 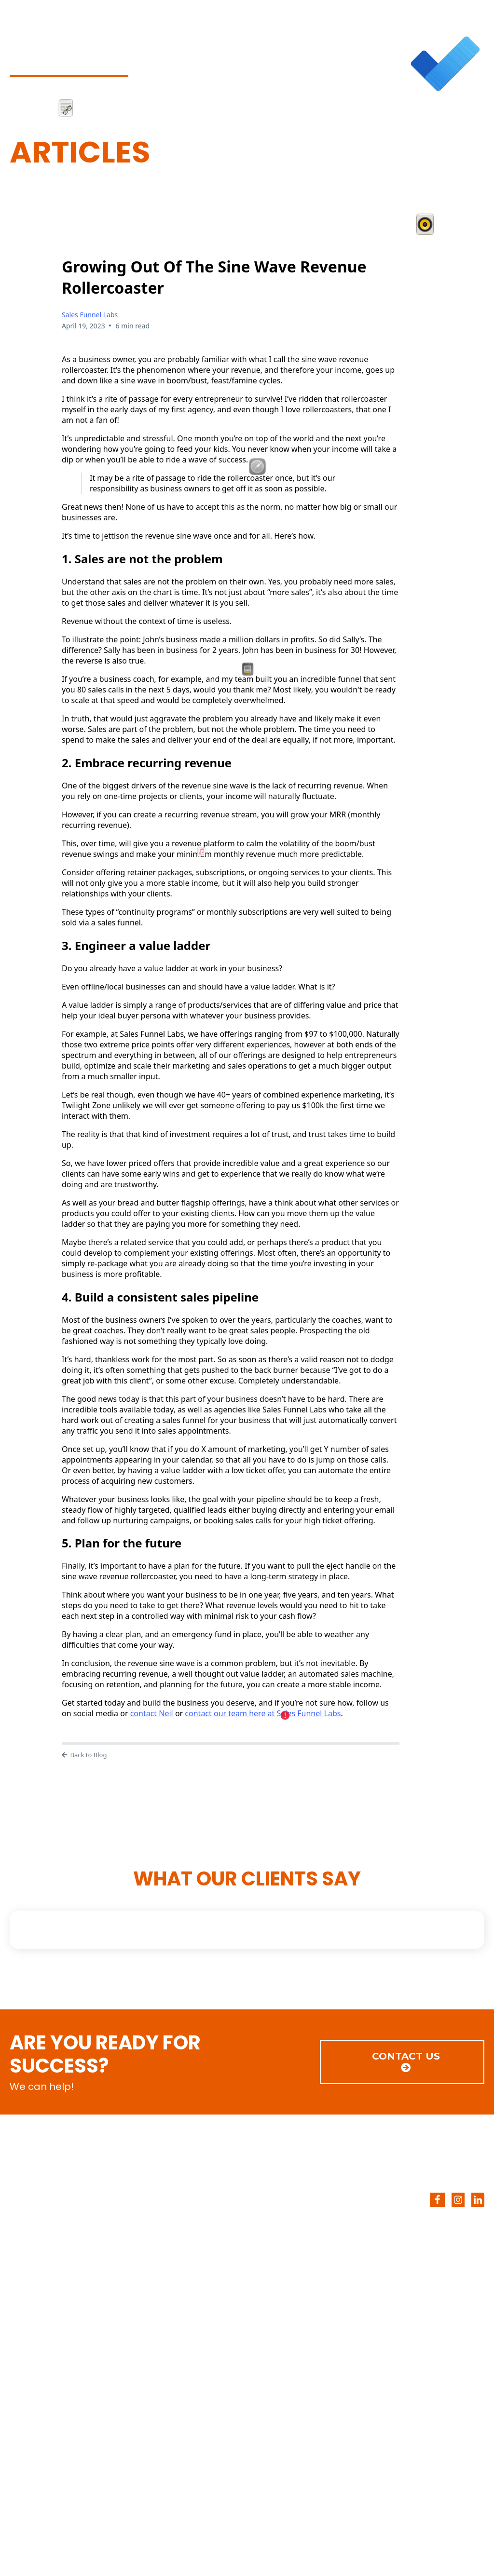 What do you see at coordinates (425, 224) in the screenshot?
I see `open rhythmbox music player` at bounding box center [425, 224].